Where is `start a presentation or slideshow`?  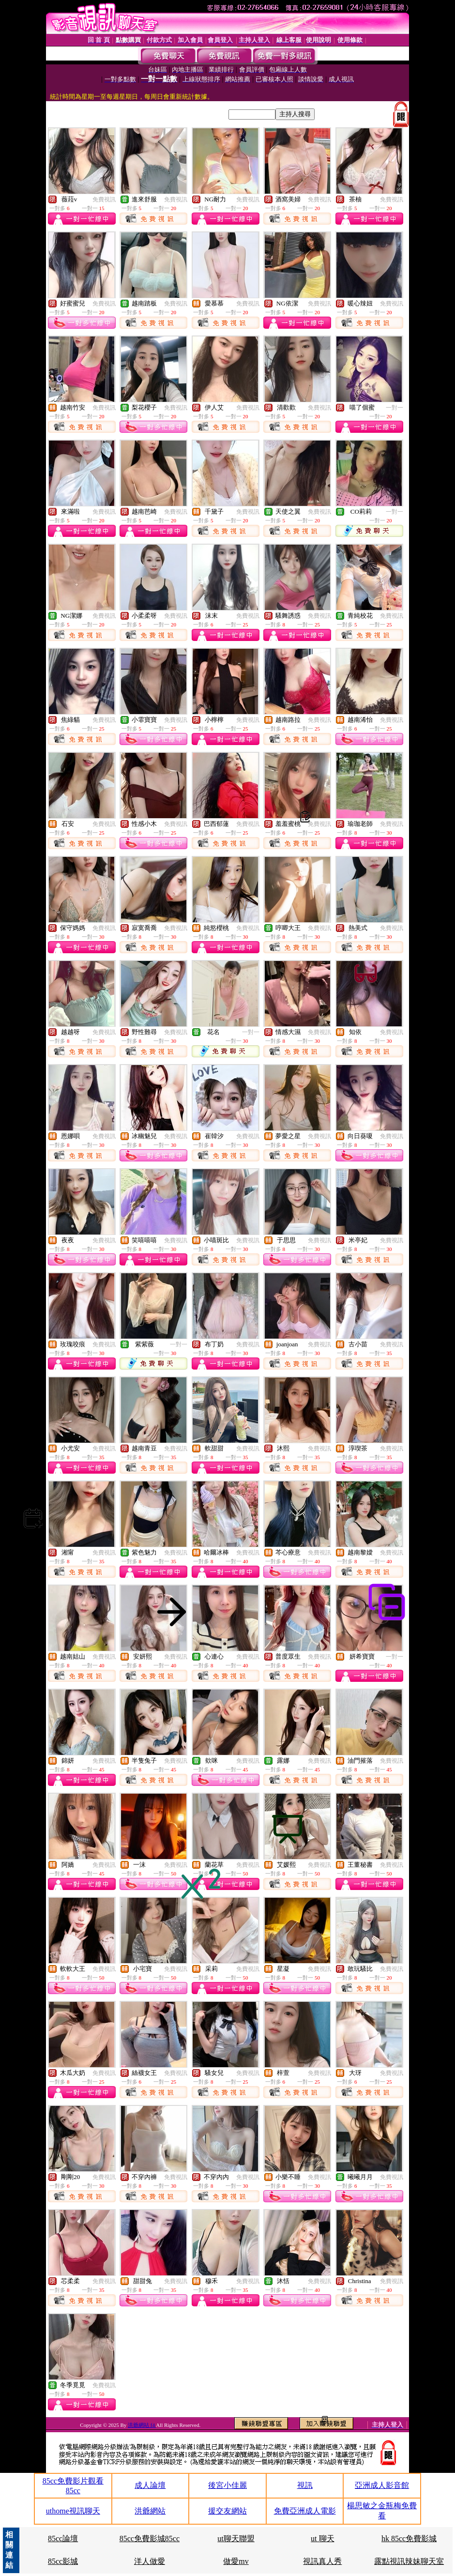
start a presentation or slideshow is located at coordinates (288, 1829).